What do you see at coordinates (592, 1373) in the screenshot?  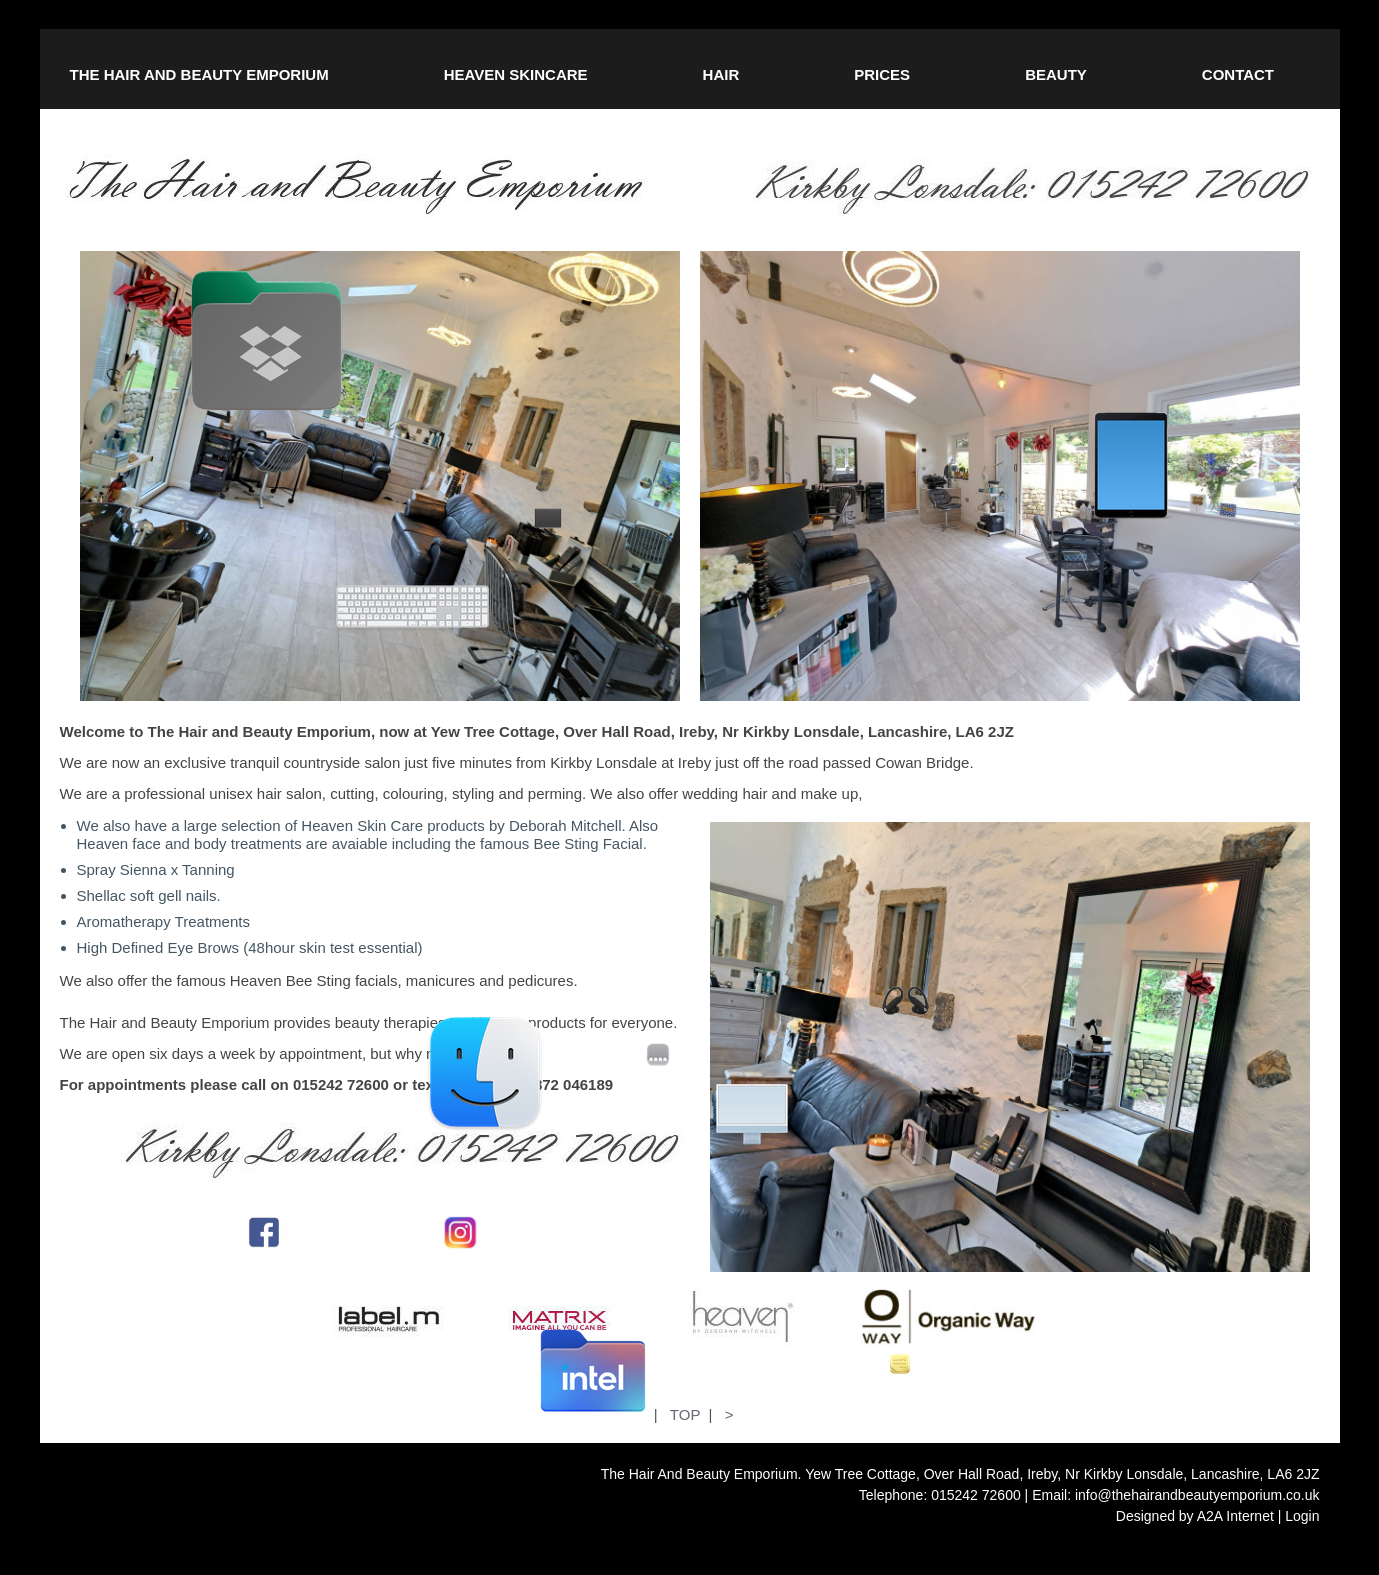 I see `folder containing intel-related files or software` at bounding box center [592, 1373].